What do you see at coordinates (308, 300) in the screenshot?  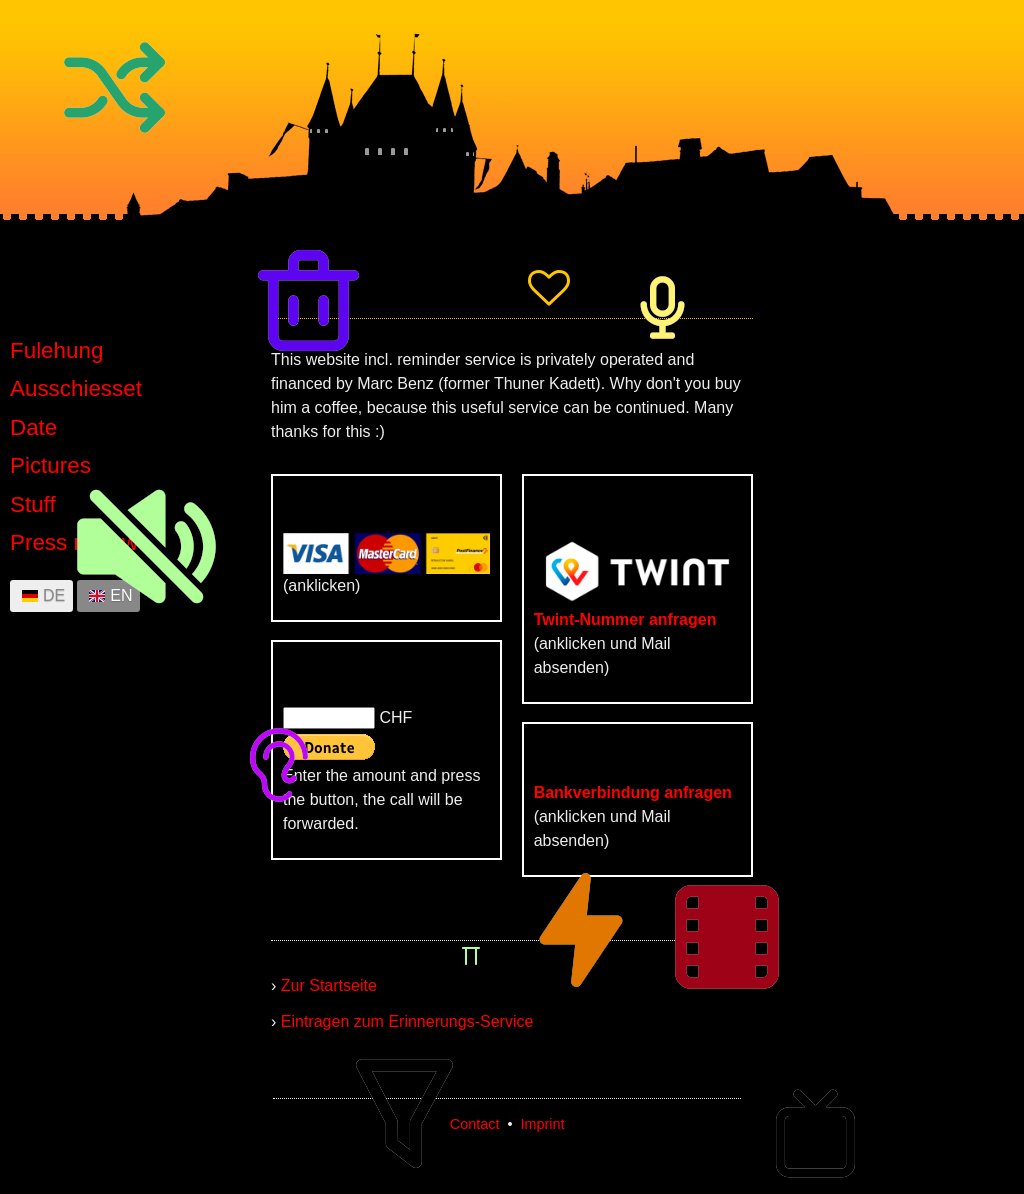 I see `delete selected item` at bounding box center [308, 300].